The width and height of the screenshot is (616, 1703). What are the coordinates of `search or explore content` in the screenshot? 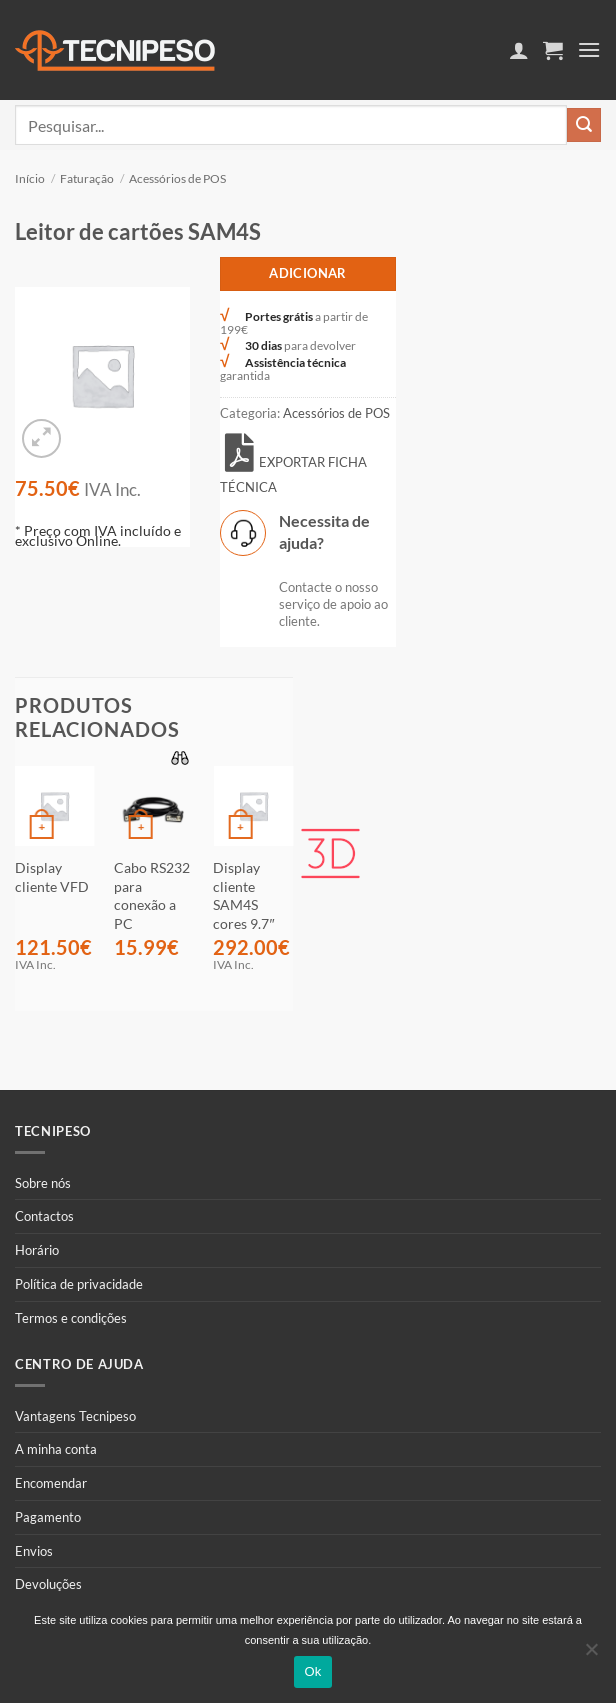 It's located at (180, 758).